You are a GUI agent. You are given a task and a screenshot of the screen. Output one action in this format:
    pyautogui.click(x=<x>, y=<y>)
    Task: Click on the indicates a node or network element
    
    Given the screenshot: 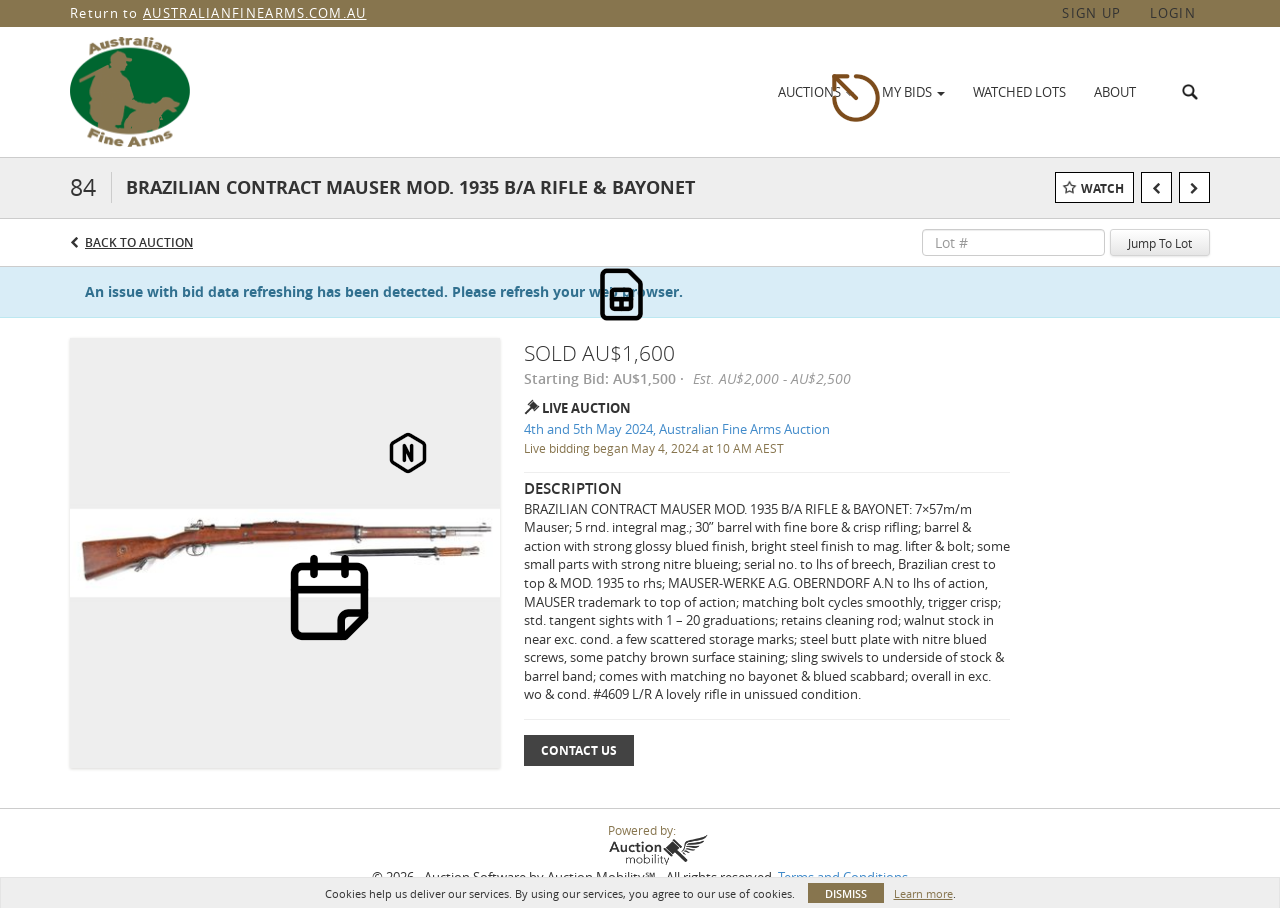 What is the action you would take?
    pyautogui.click(x=408, y=453)
    